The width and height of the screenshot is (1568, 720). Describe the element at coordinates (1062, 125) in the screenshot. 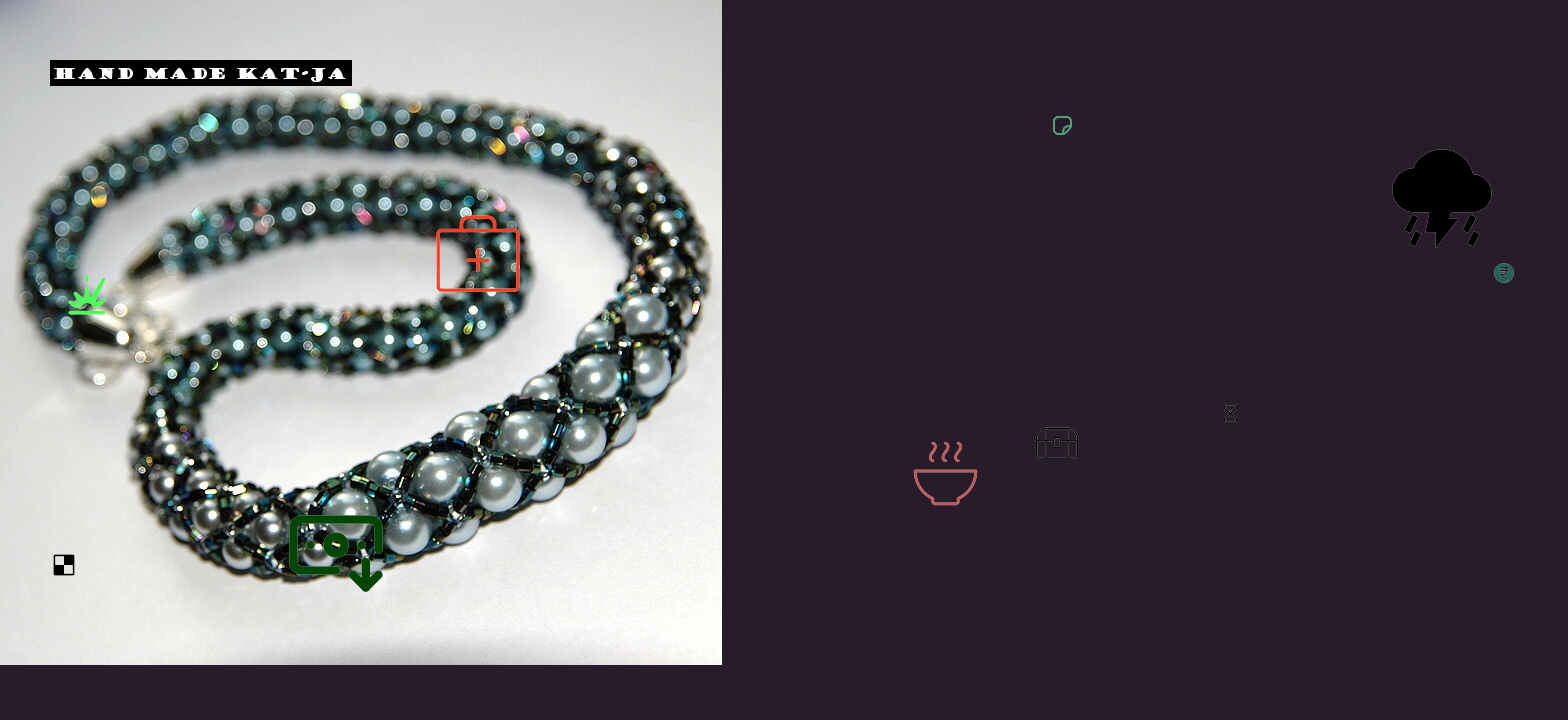

I see `add a sticker to your message` at that location.